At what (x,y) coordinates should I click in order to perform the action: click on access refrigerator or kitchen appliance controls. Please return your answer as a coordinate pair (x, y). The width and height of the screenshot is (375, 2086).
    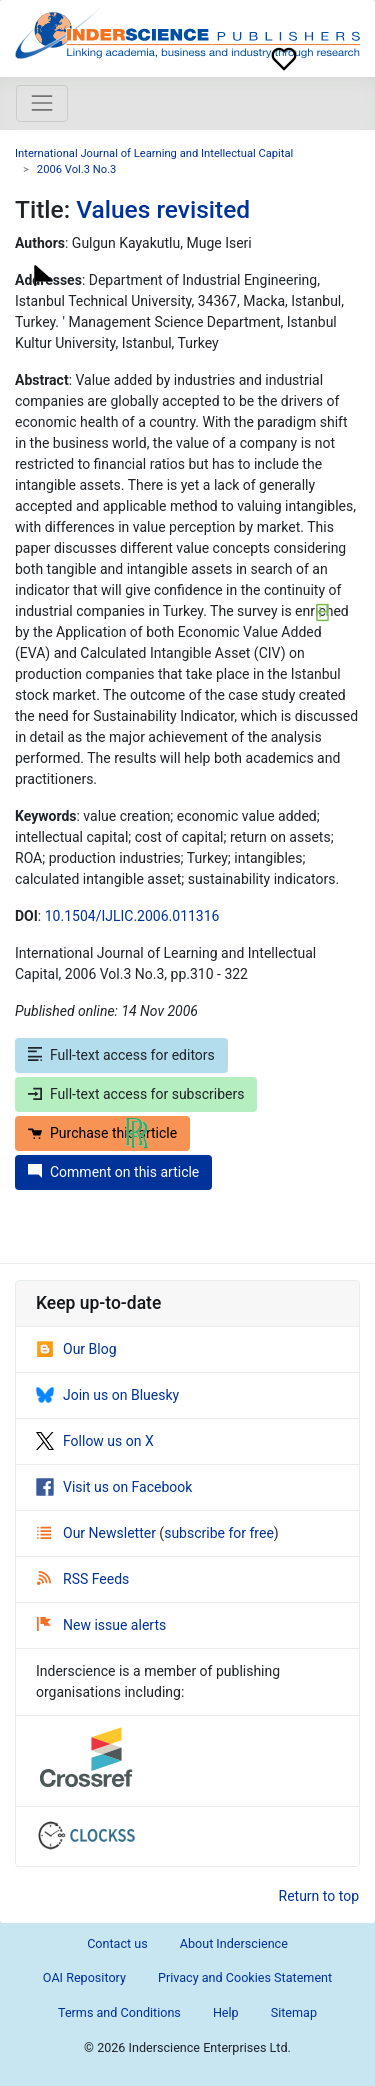
    Looking at the image, I should click on (322, 612).